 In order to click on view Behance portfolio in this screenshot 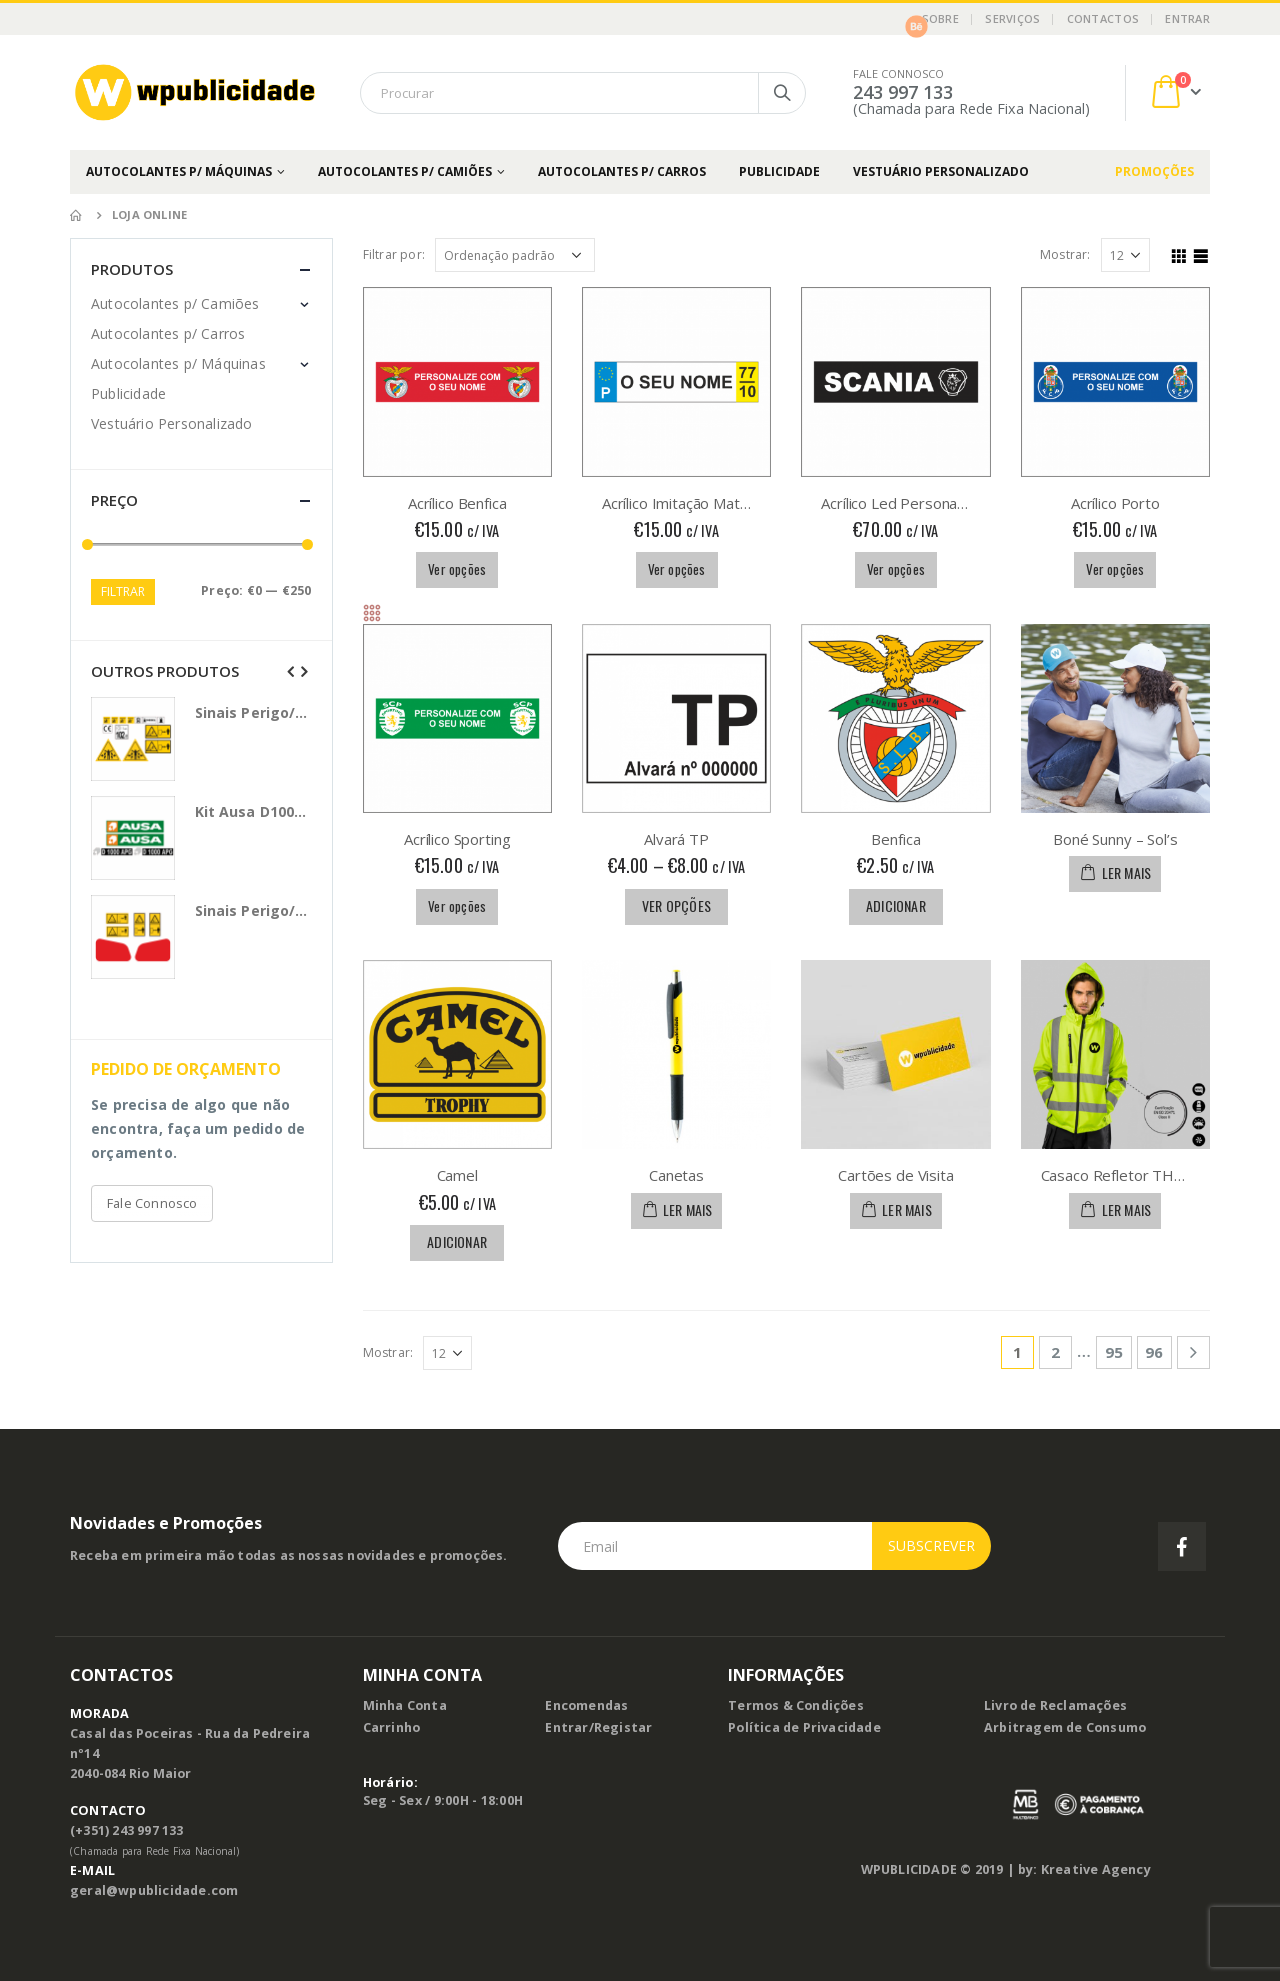, I will do `click(916, 26)`.